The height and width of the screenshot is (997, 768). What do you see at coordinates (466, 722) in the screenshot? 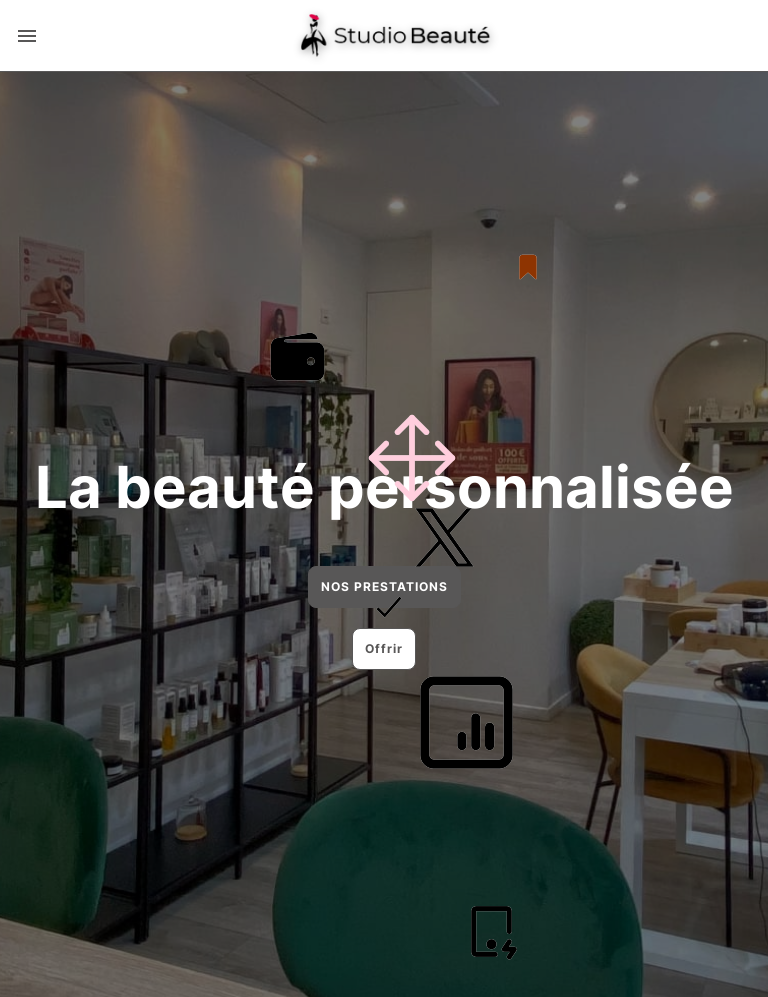
I see `align content to bottom-right corner` at bounding box center [466, 722].